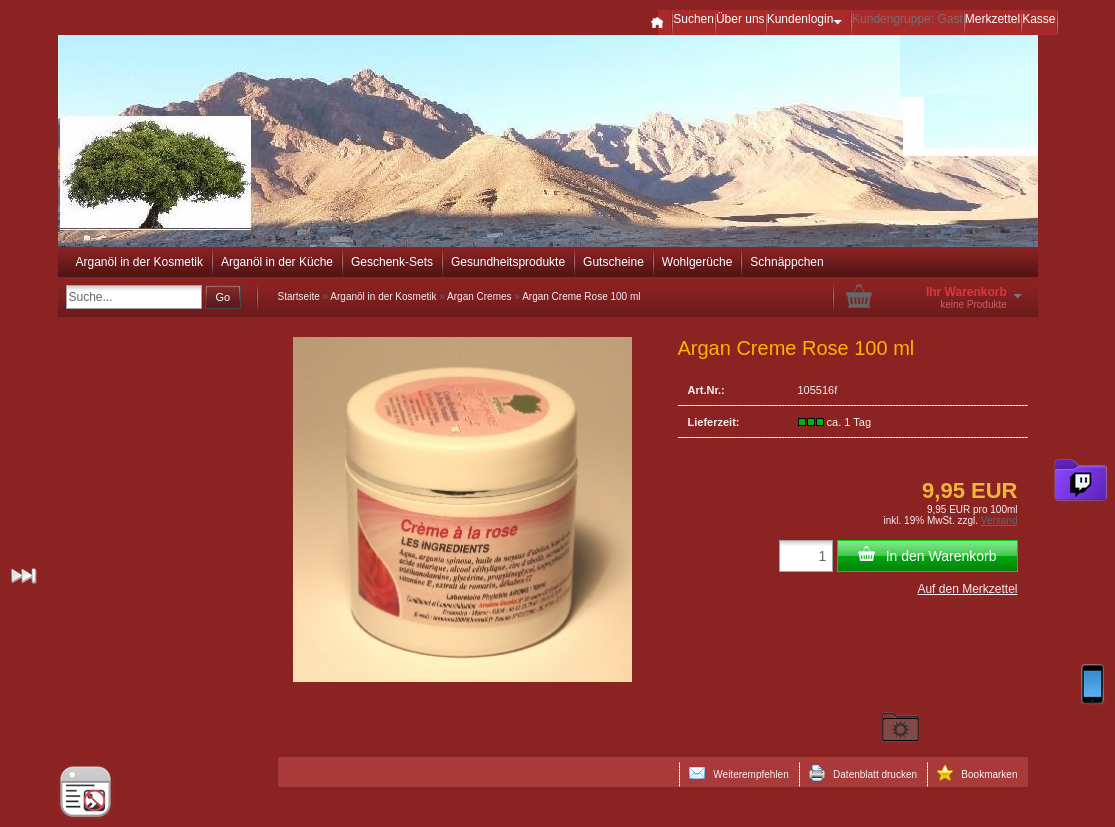 Image resolution: width=1115 pixels, height=827 pixels. What do you see at coordinates (900, 726) in the screenshot?
I see `access smart folder with automated mail rules` at bounding box center [900, 726].